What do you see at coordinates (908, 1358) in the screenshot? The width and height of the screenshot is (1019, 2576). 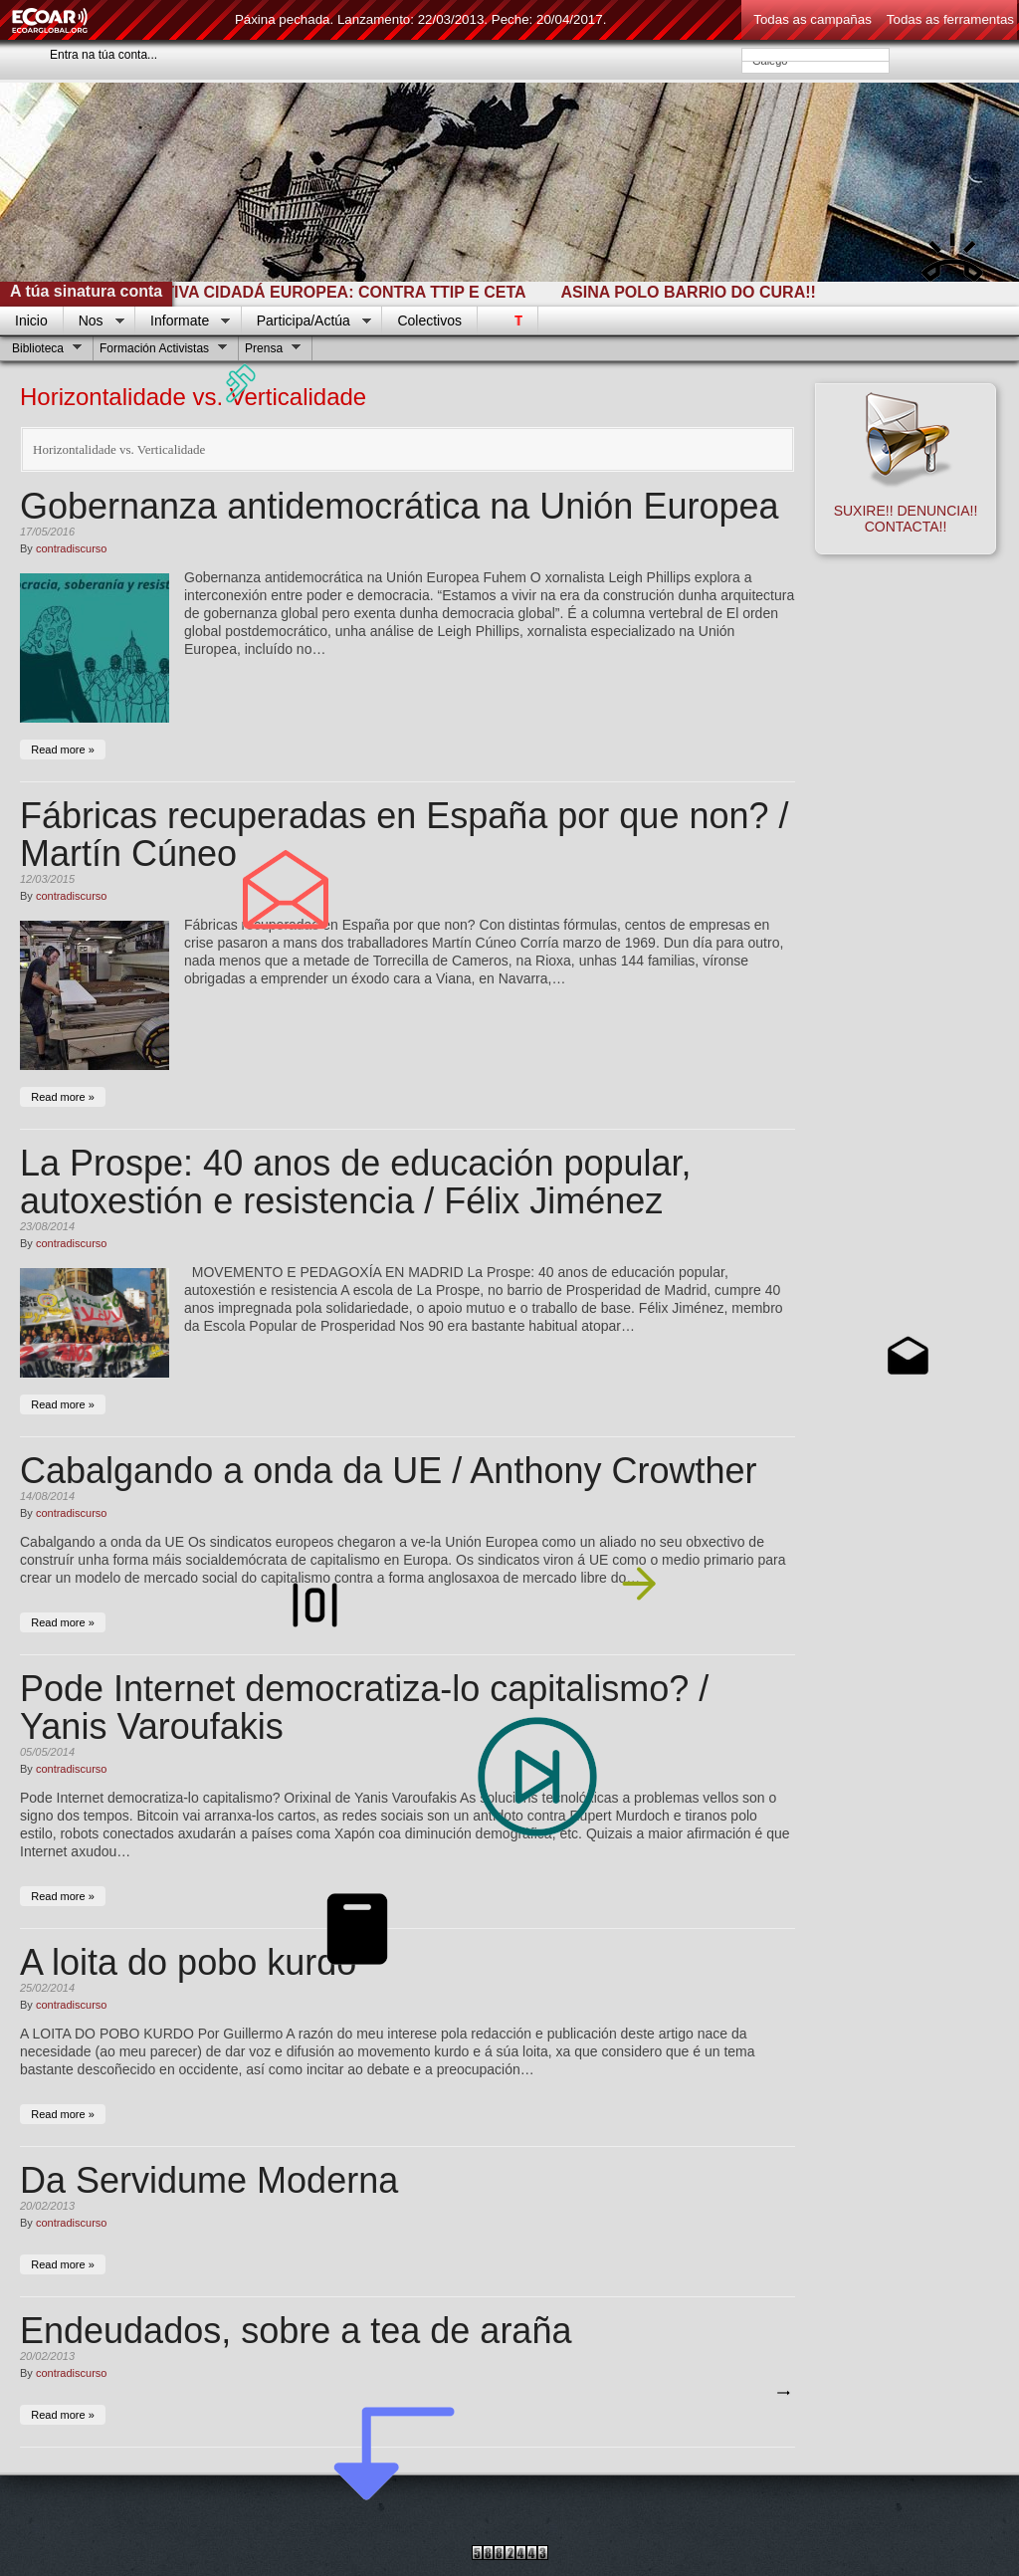 I see `view your draft messages` at bounding box center [908, 1358].